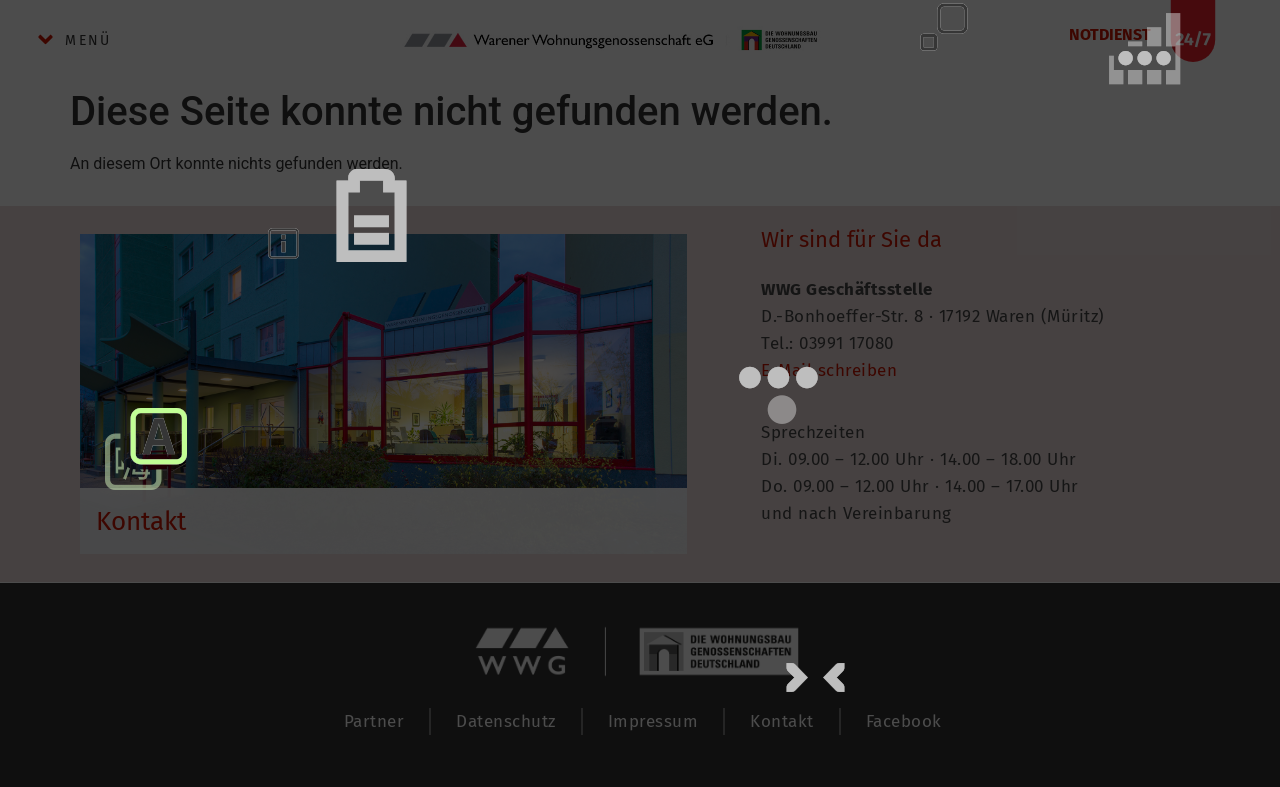 The image size is (1280, 787). Describe the element at coordinates (283, 243) in the screenshot. I see `view system information or details` at that location.